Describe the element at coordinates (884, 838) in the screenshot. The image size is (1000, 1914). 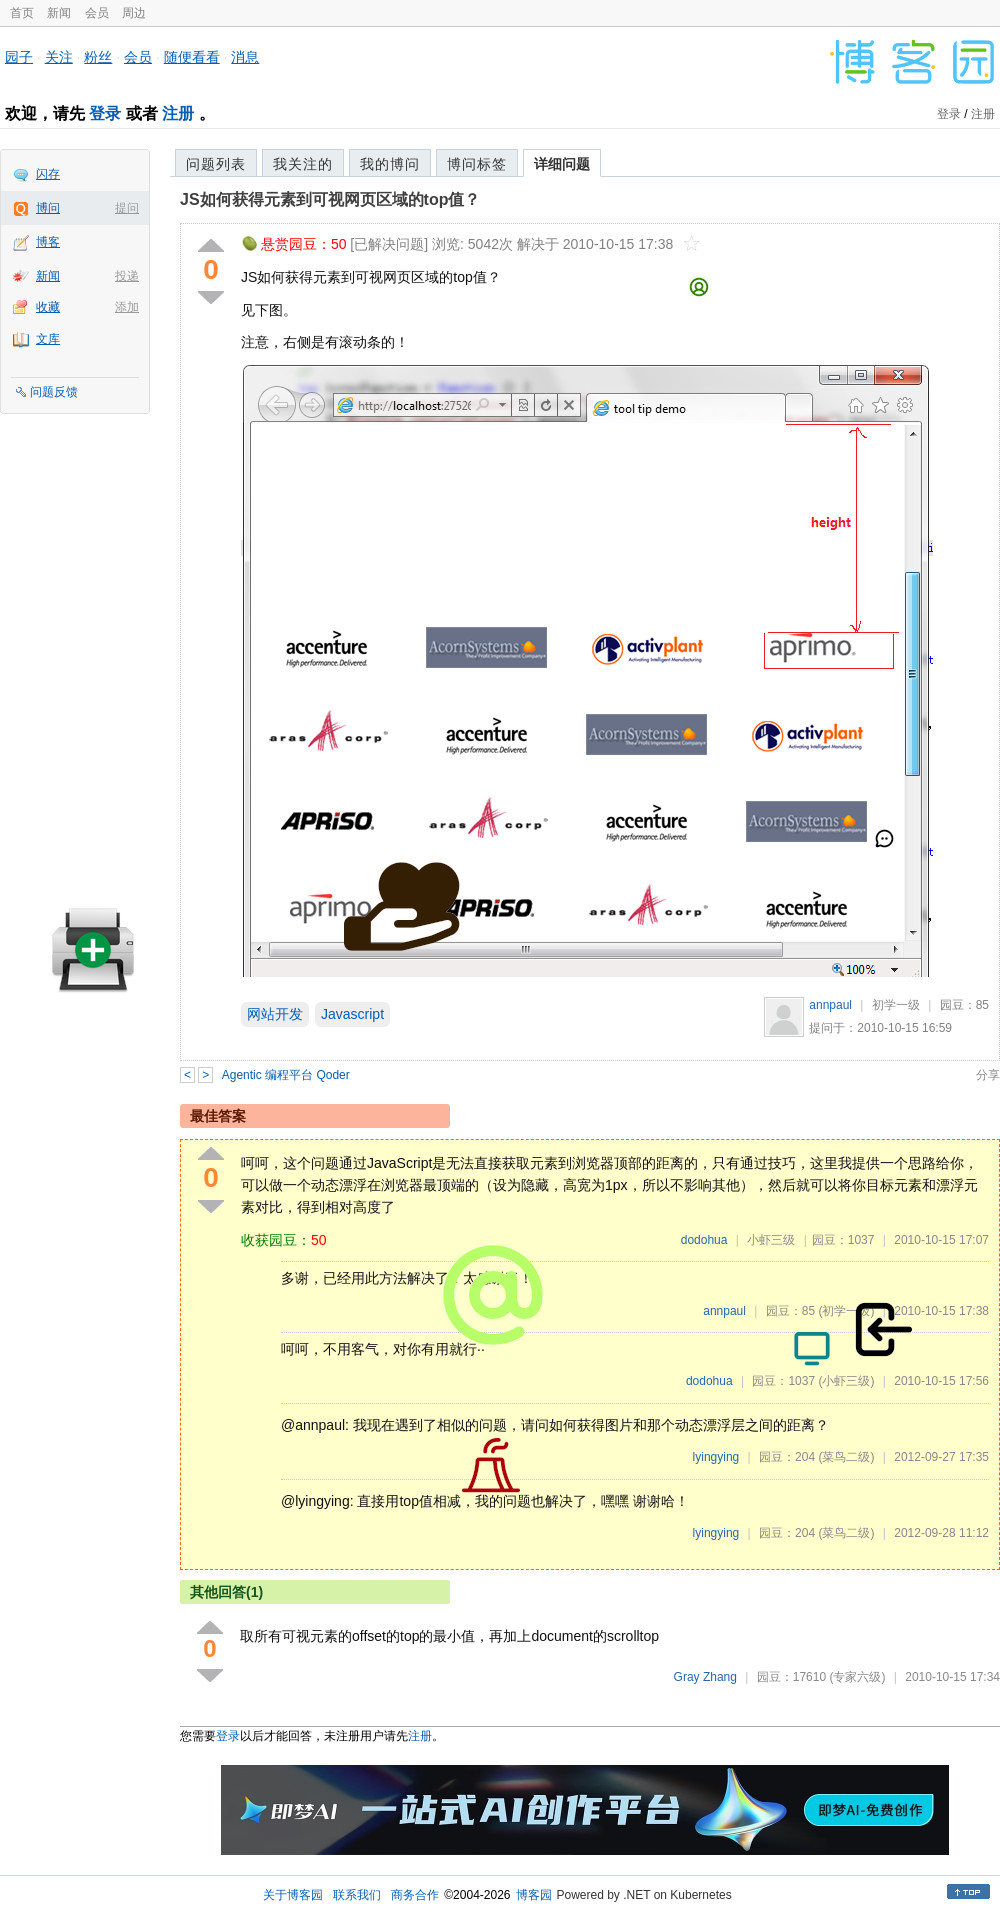
I see `open messaging or chat` at that location.